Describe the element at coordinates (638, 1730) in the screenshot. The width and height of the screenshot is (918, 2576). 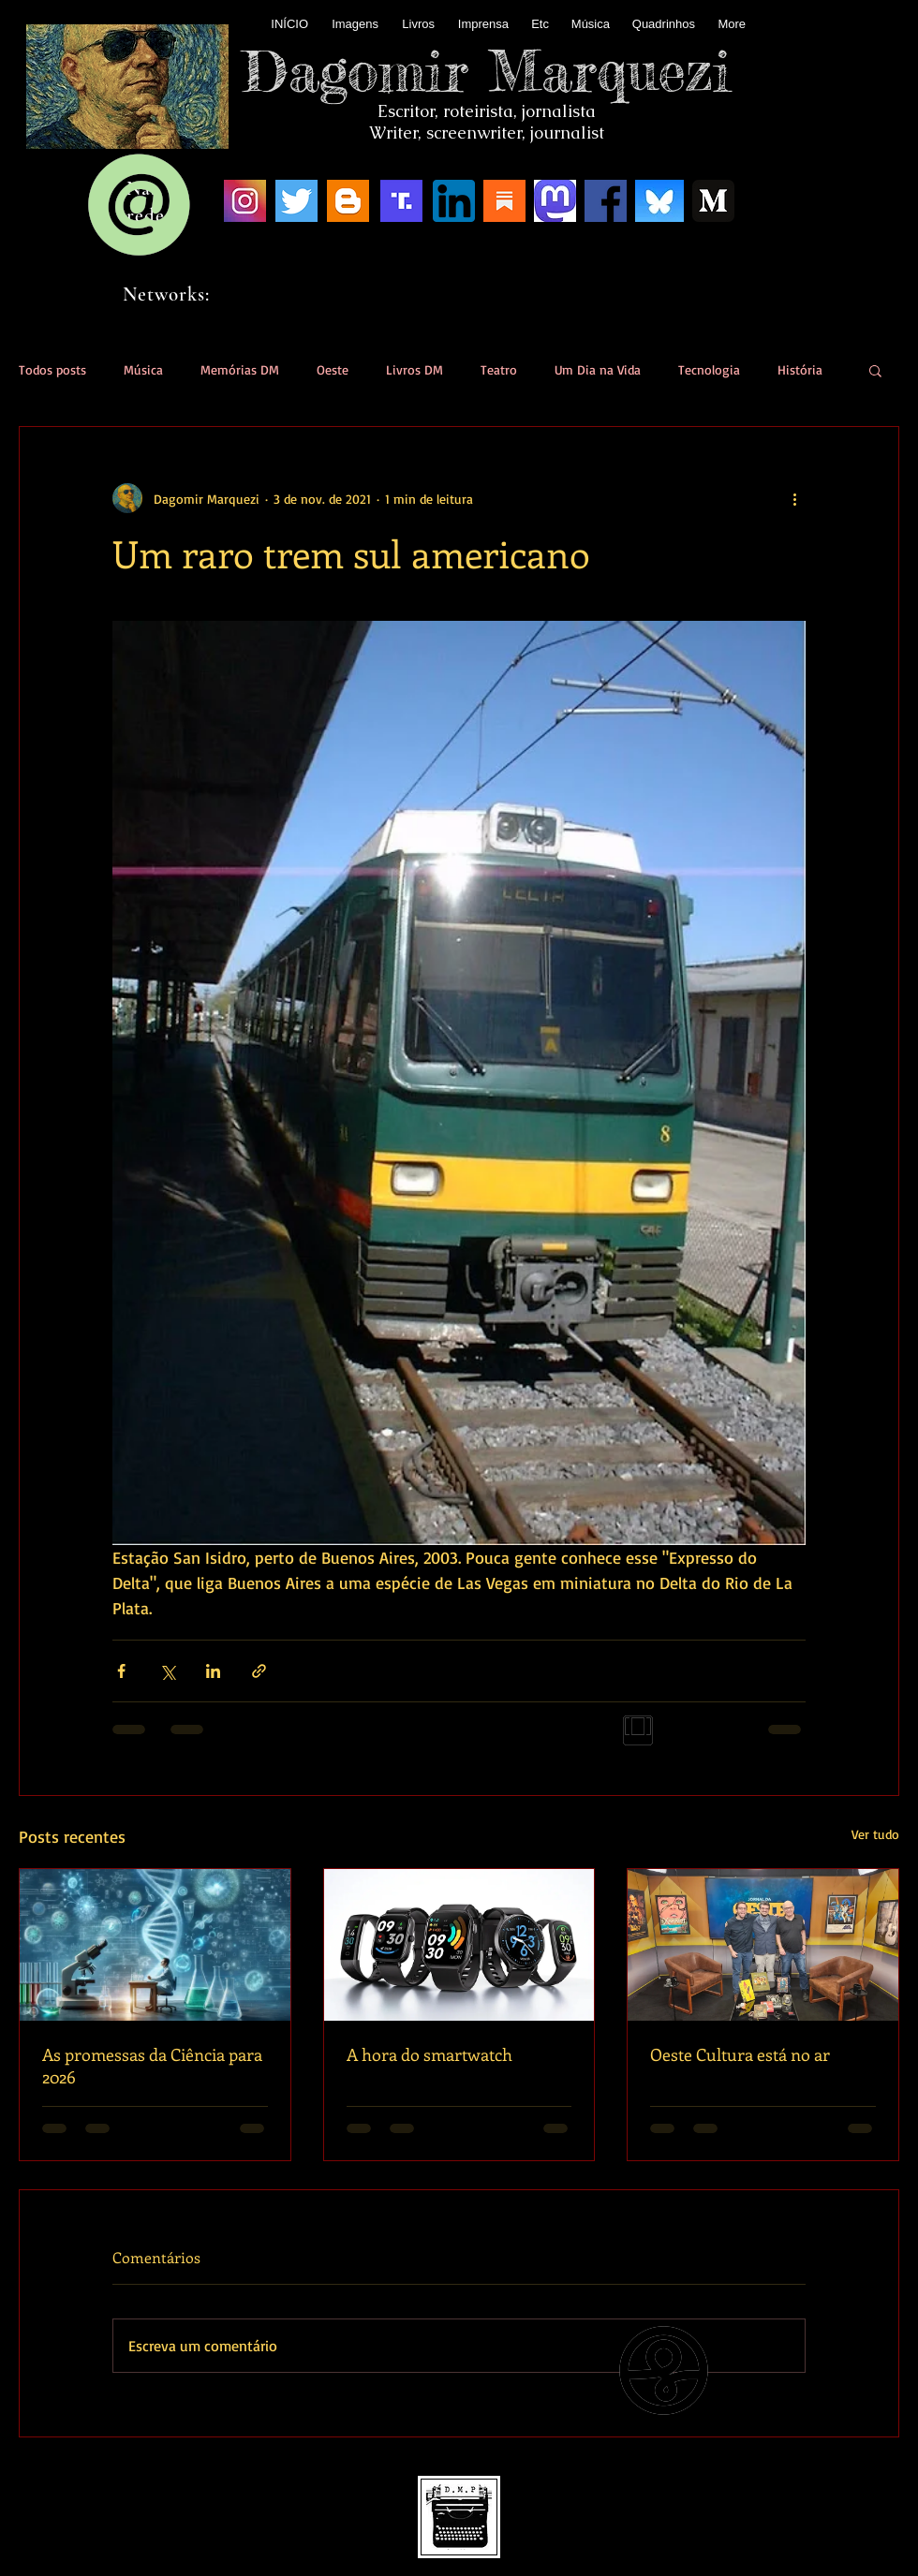
I see `toggle justified panel layout` at that location.